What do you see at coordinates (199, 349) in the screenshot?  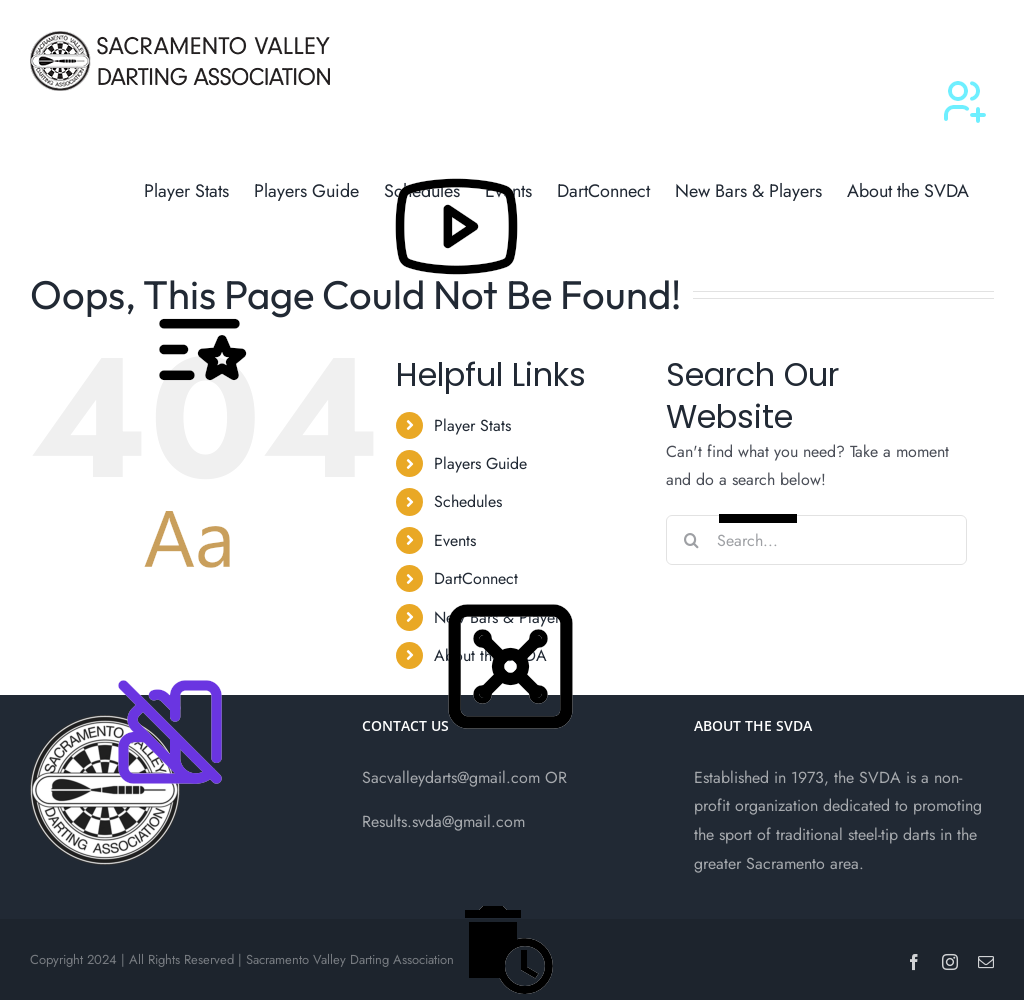 I see `view your favorites list` at bounding box center [199, 349].